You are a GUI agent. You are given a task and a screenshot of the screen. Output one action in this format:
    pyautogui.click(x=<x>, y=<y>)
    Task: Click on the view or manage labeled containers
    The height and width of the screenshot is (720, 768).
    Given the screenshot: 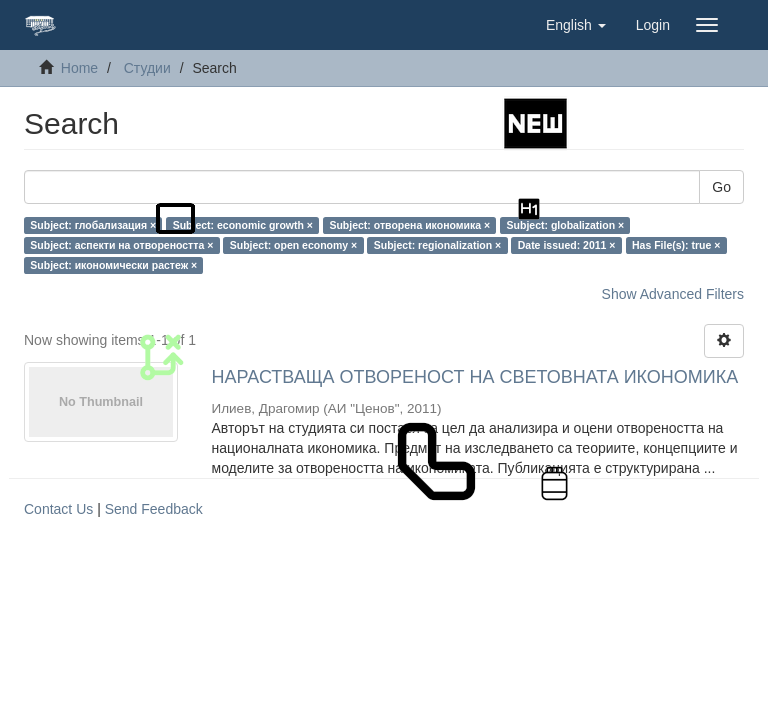 What is the action you would take?
    pyautogui.click(x=554, y=483)
    